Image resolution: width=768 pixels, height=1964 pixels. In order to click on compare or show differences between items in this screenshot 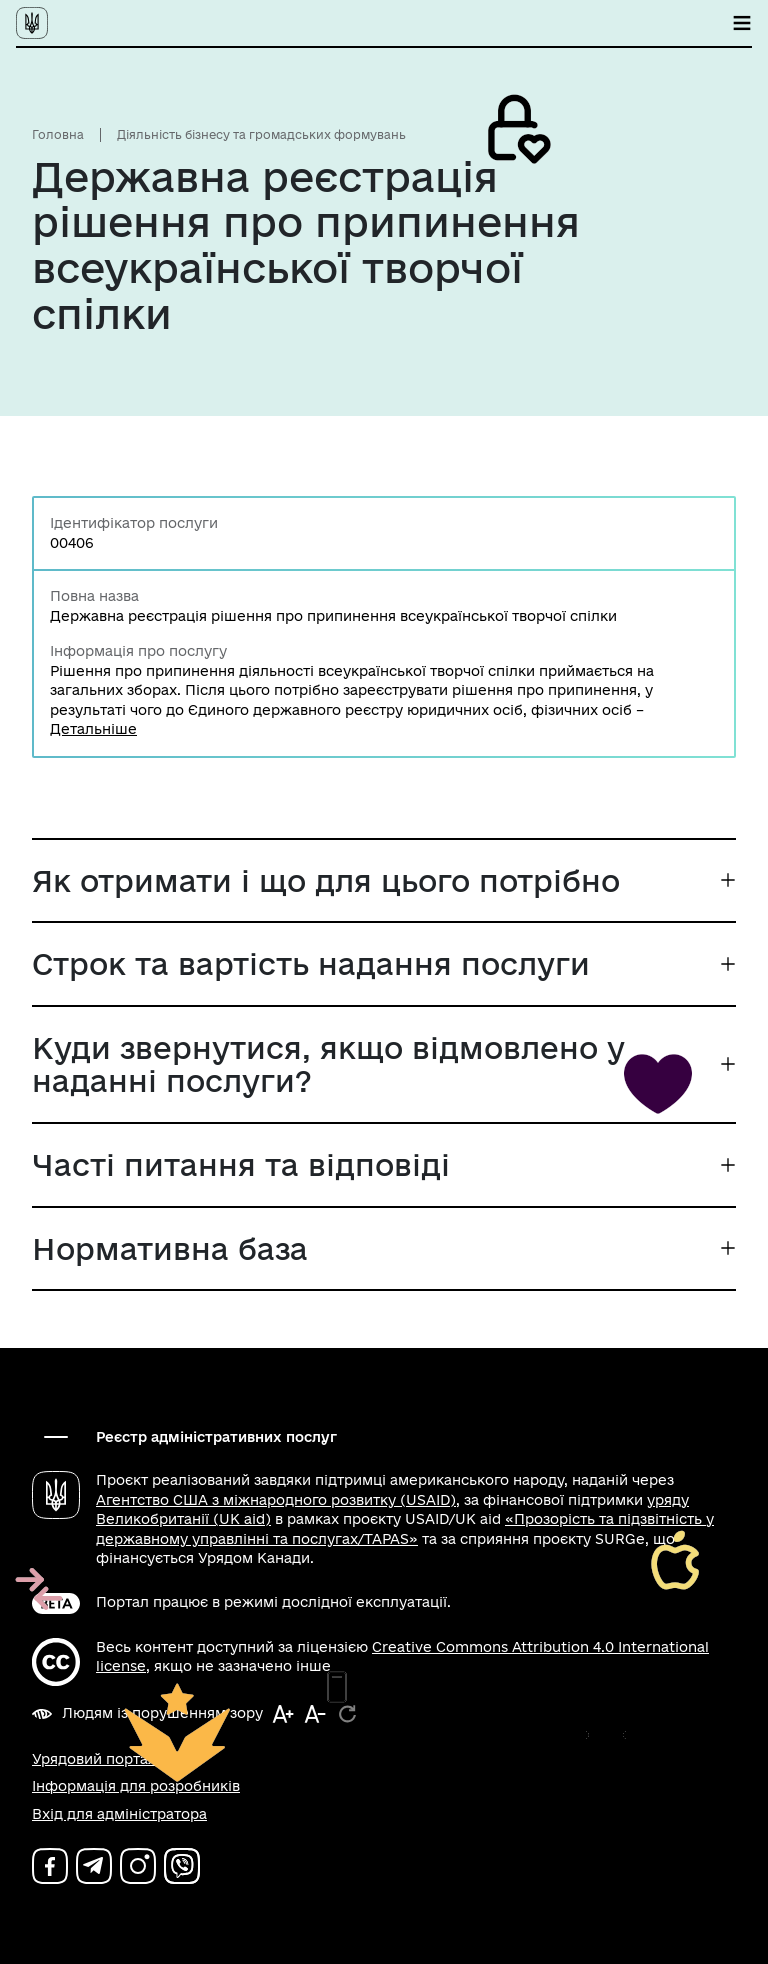, I will do `click(39, 1589)`.